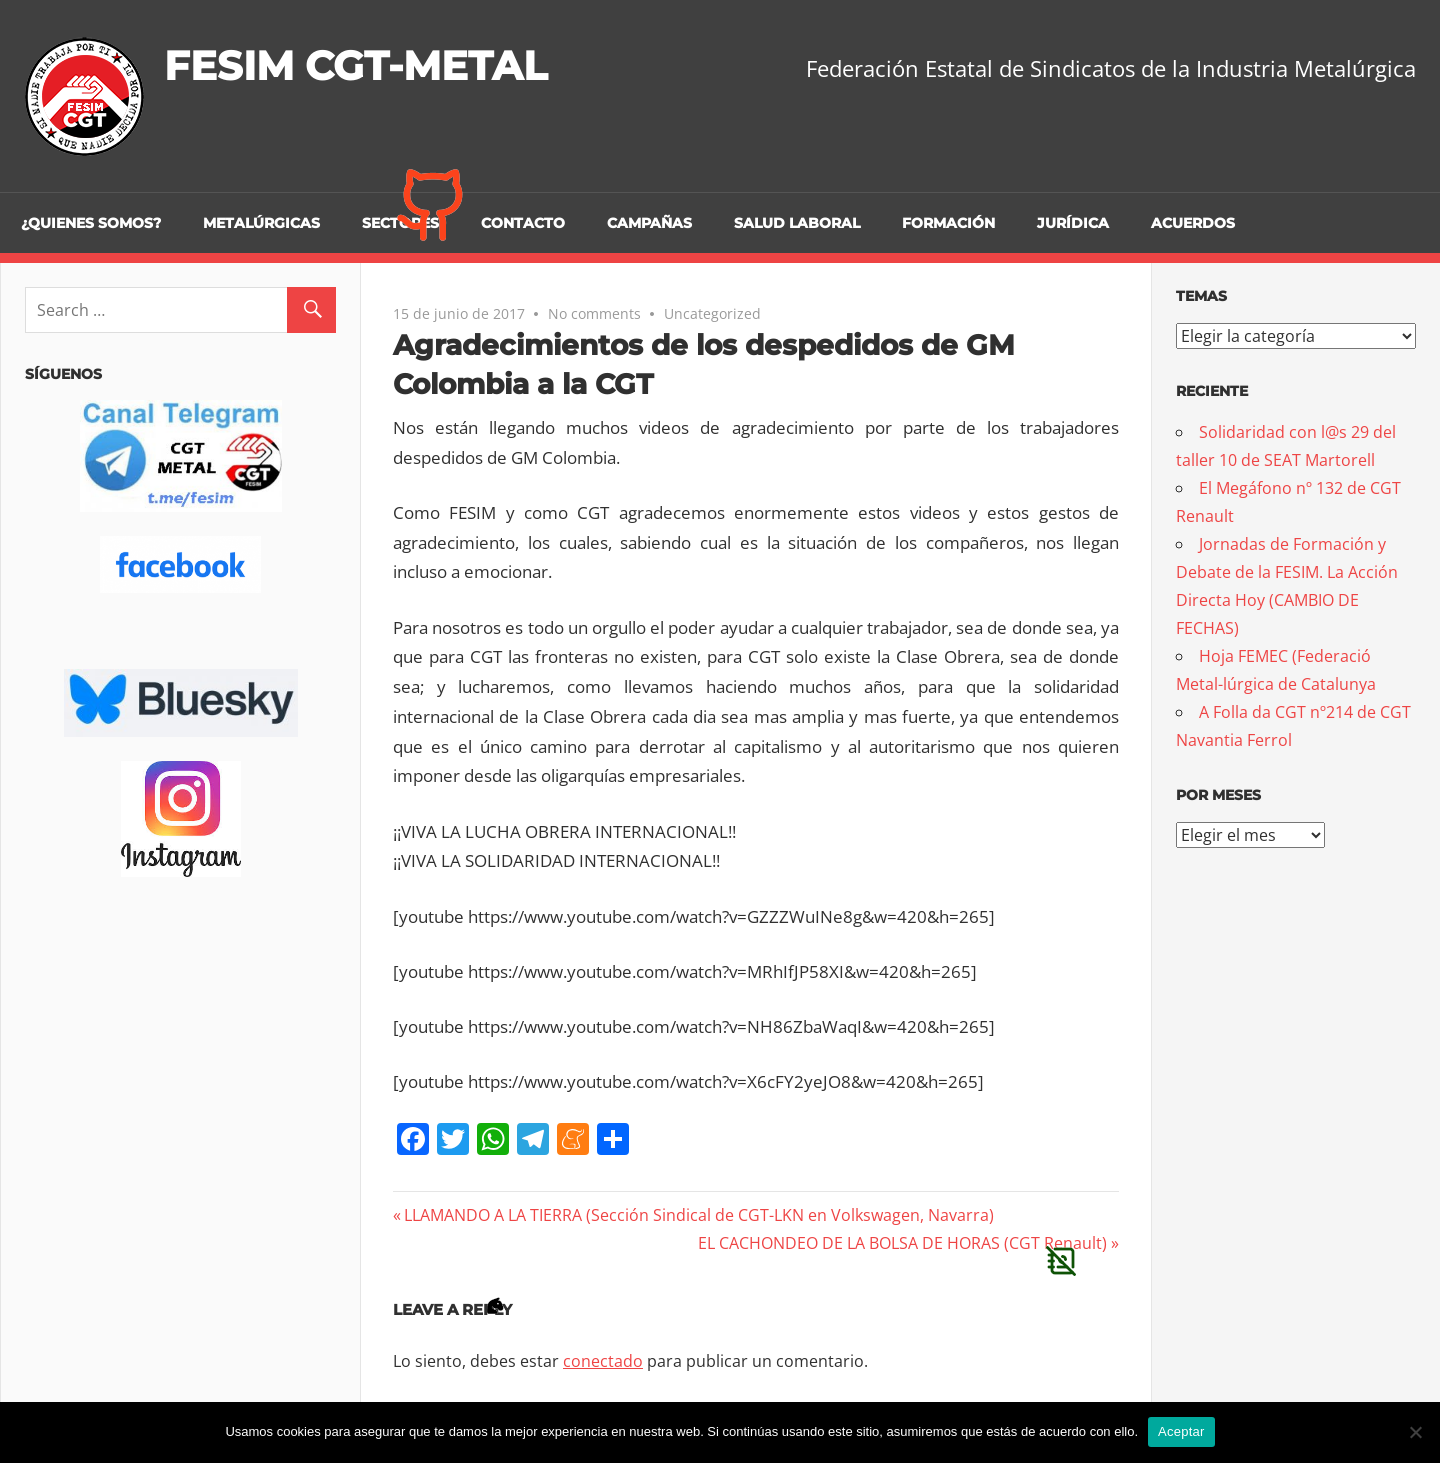 This screenshot has width=1440, height=1463. What do you see at coordinates (433, 205) in the screenshot?
I see `view project on github` at bounding box center [433, 205].